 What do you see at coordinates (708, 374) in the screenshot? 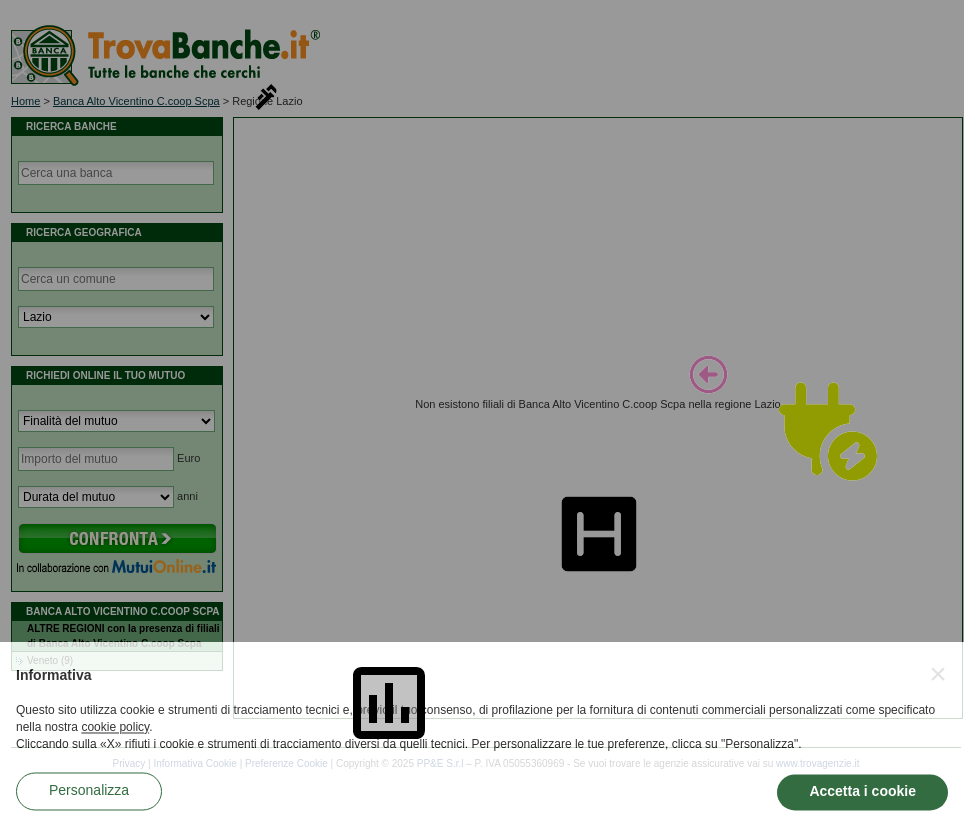
I see `go back to the previous screen` at bounding box center [708, 374].